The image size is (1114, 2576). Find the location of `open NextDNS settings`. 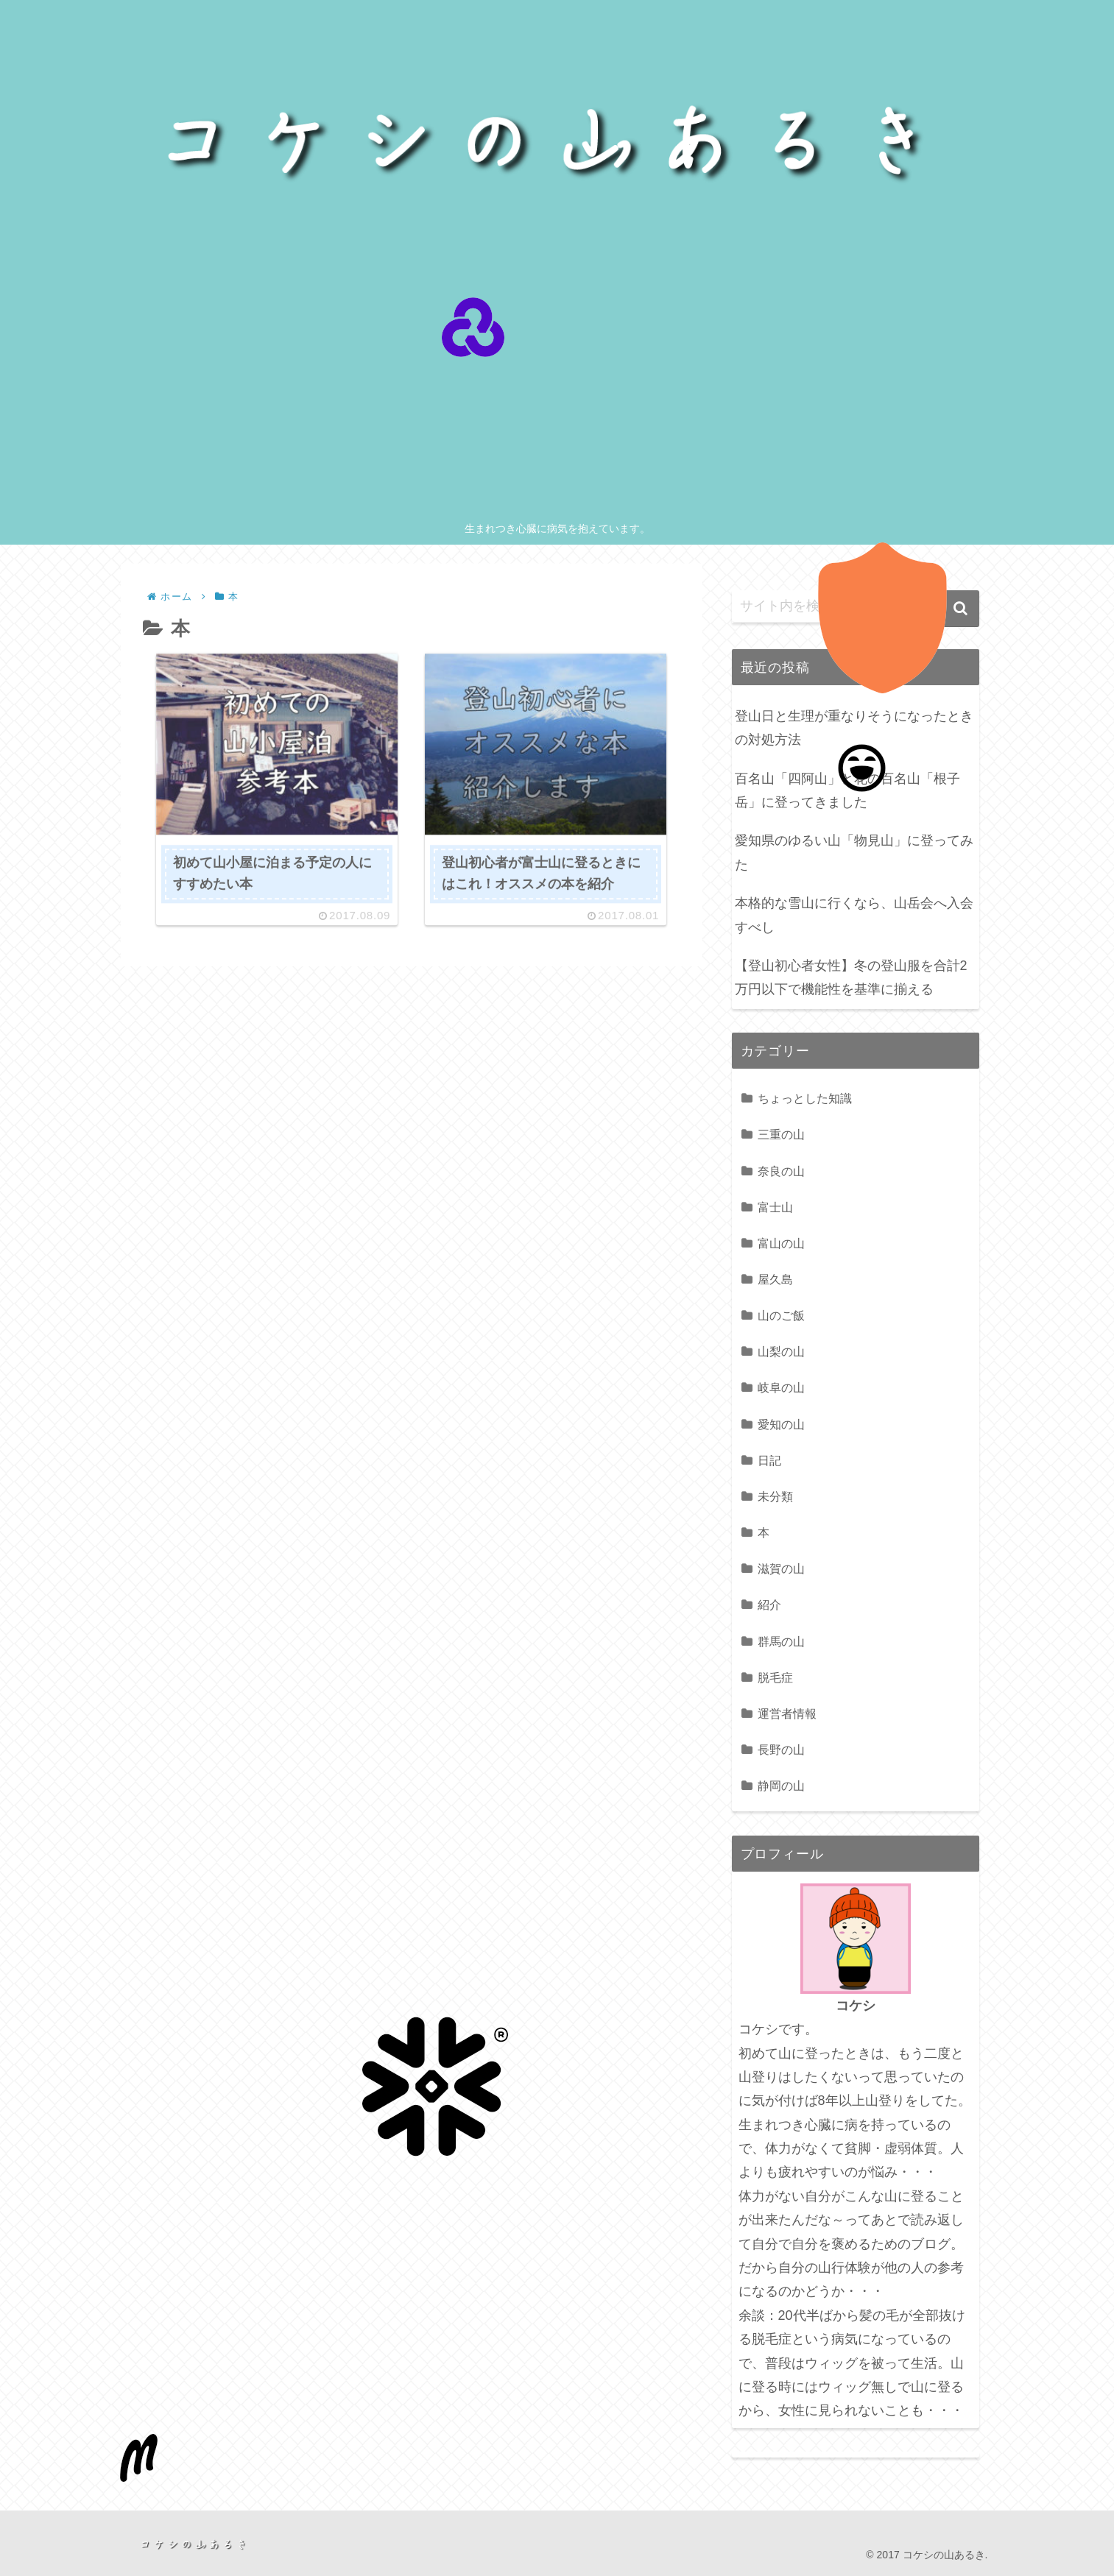

open NextDNS settings is located at coordinates (882, 618).